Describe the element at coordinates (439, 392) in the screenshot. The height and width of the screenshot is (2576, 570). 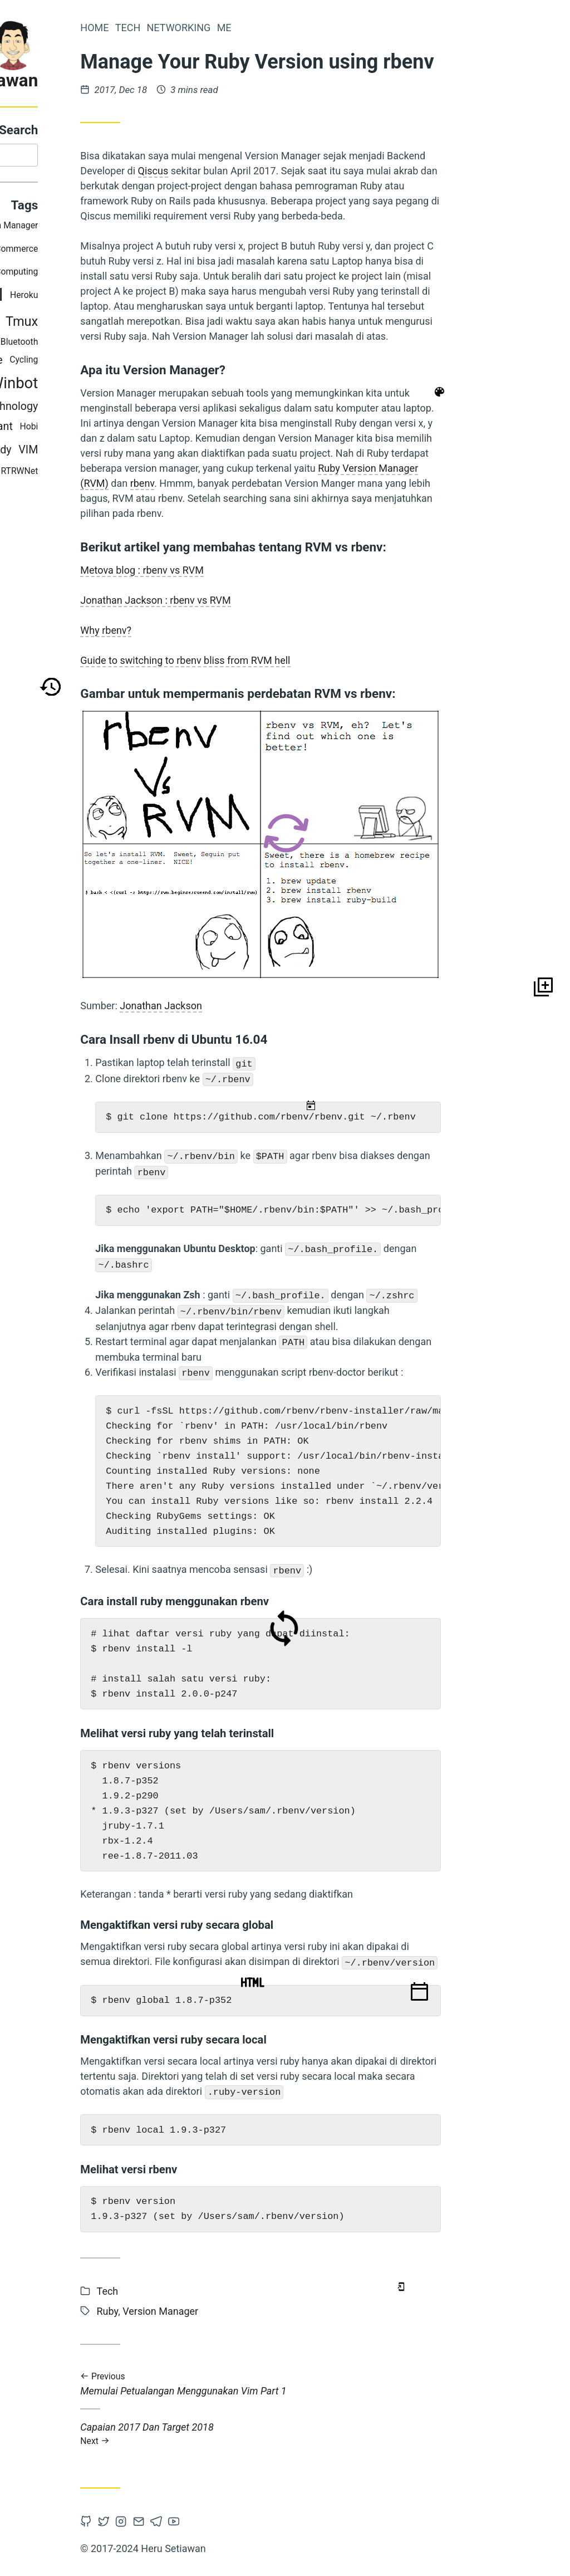
I see `access color or theme customization options` at that location.